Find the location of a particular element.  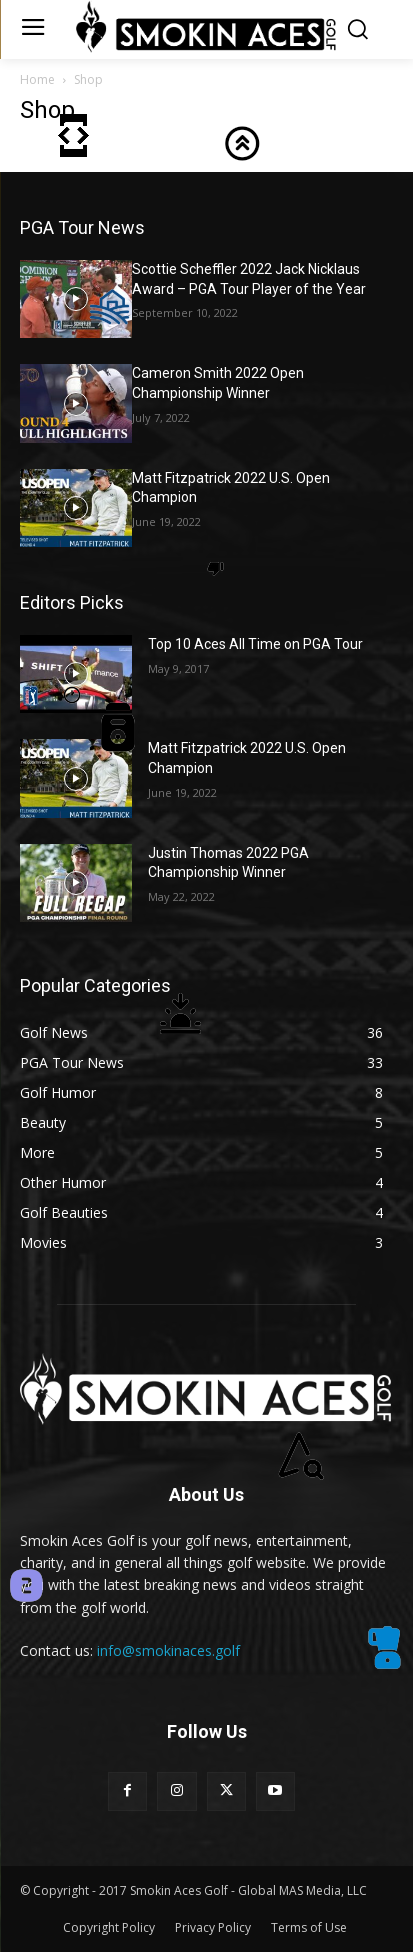

access blender or mixing tool settings is located at coordinates (385, 1647).